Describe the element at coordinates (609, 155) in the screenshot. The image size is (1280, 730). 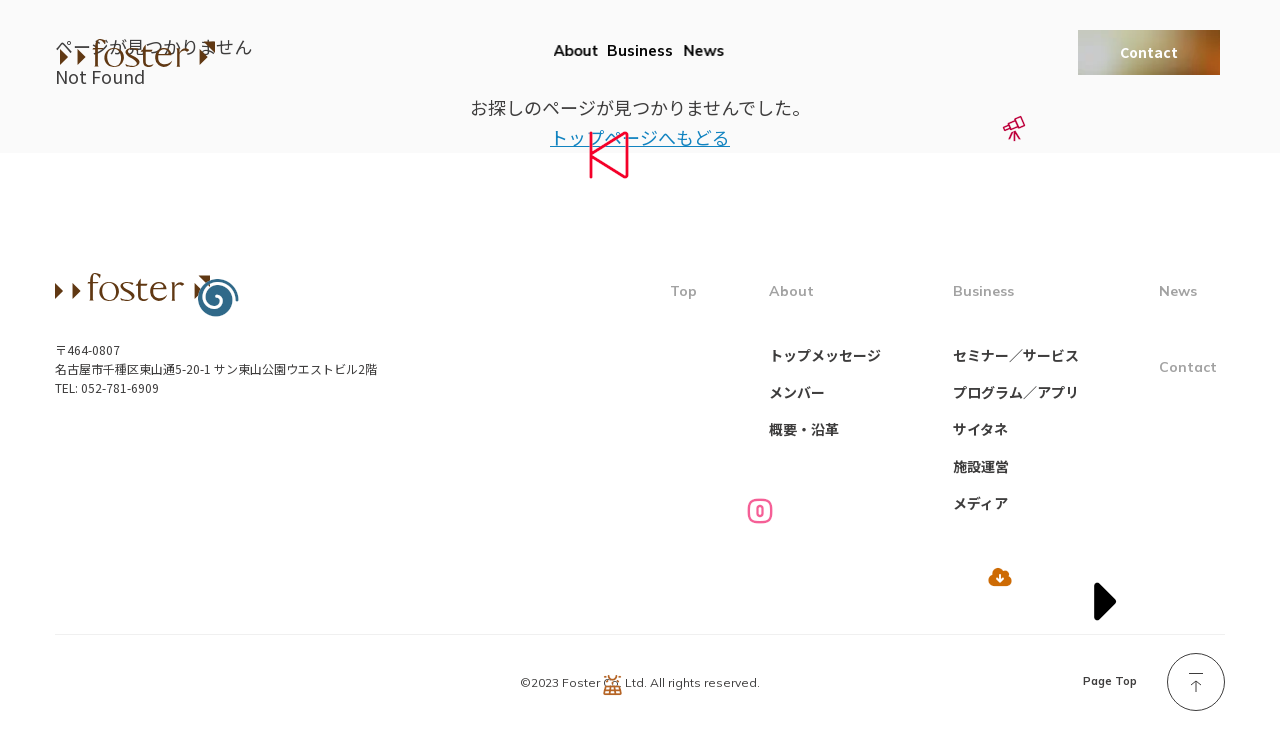
I see `skip to previous track` at that location.